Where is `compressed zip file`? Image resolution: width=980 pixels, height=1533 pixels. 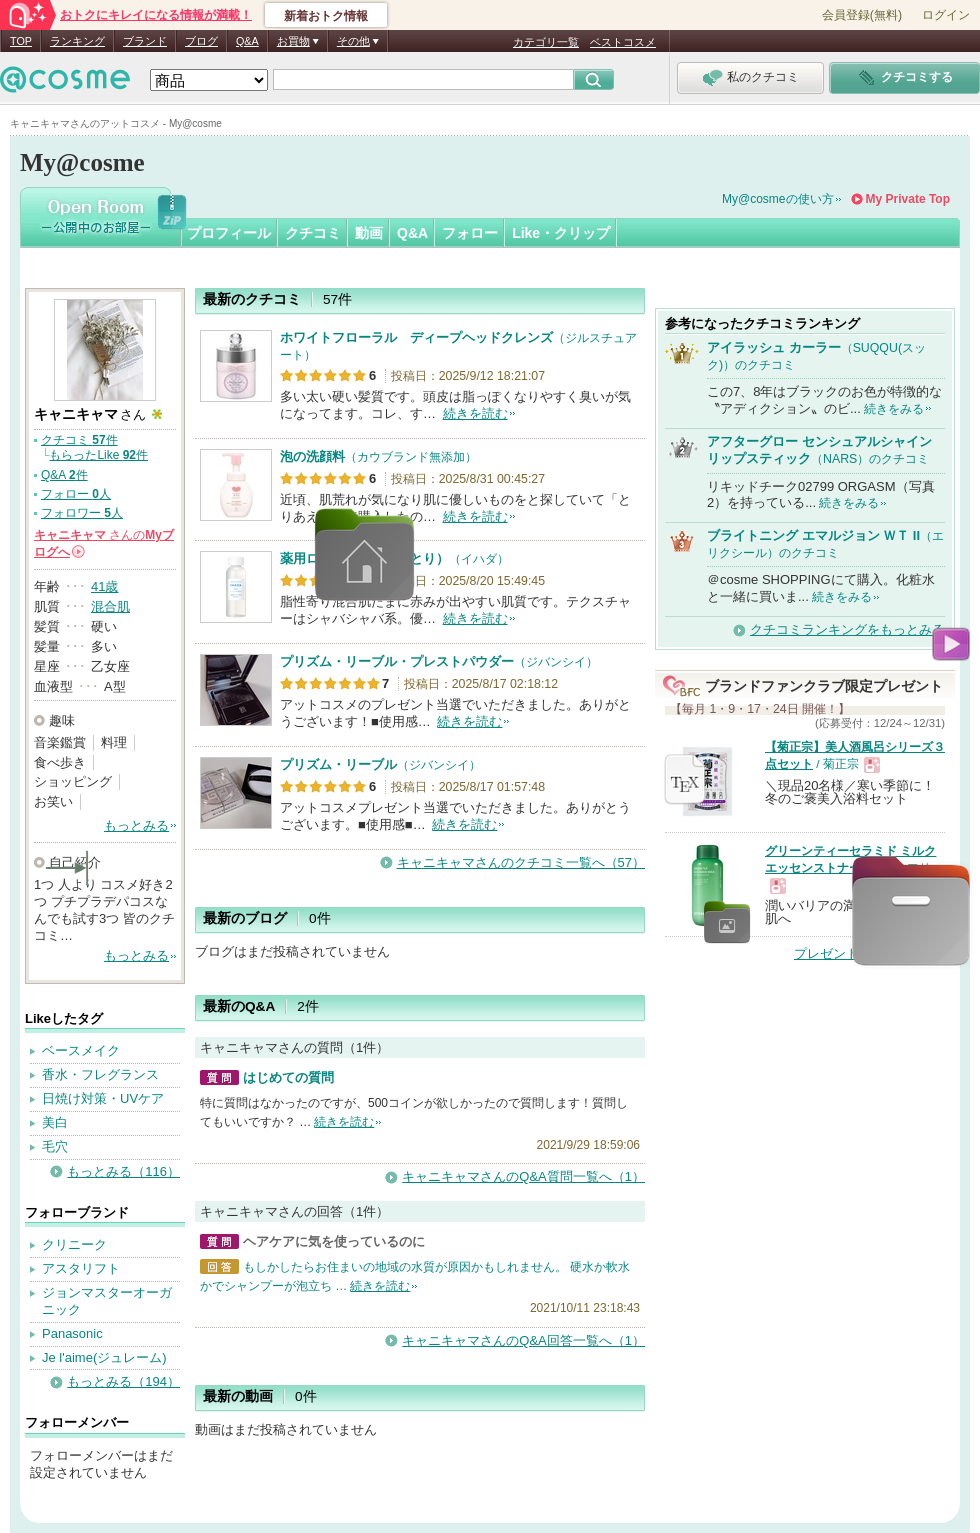 compressed zip file is located at coordinates (172, 212).